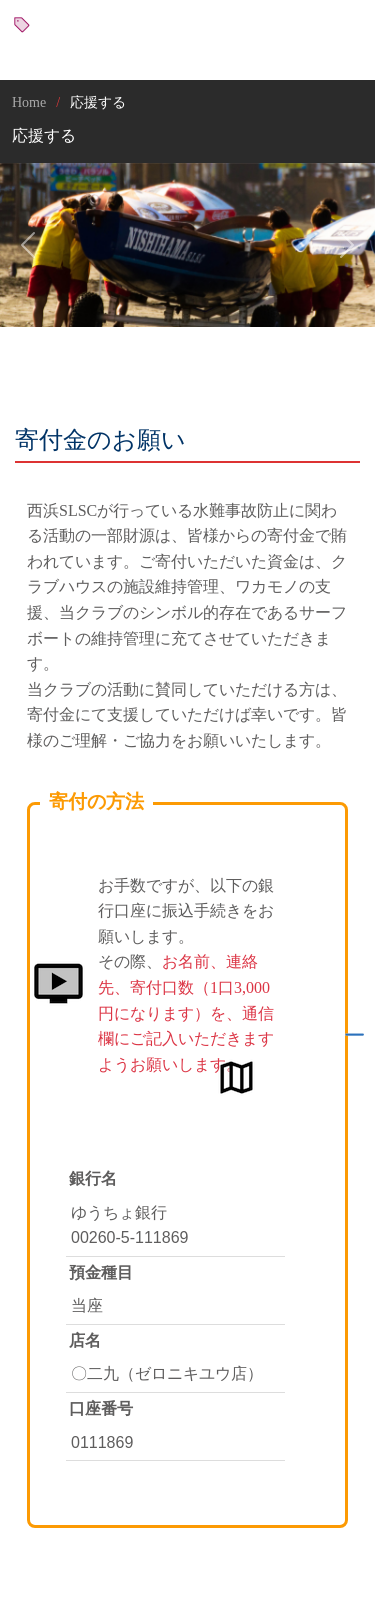  What do you see at coordinates (355, 1035) in the screenshot?
I see `collapse or minimize a section` at bounding box center [355, 1035].